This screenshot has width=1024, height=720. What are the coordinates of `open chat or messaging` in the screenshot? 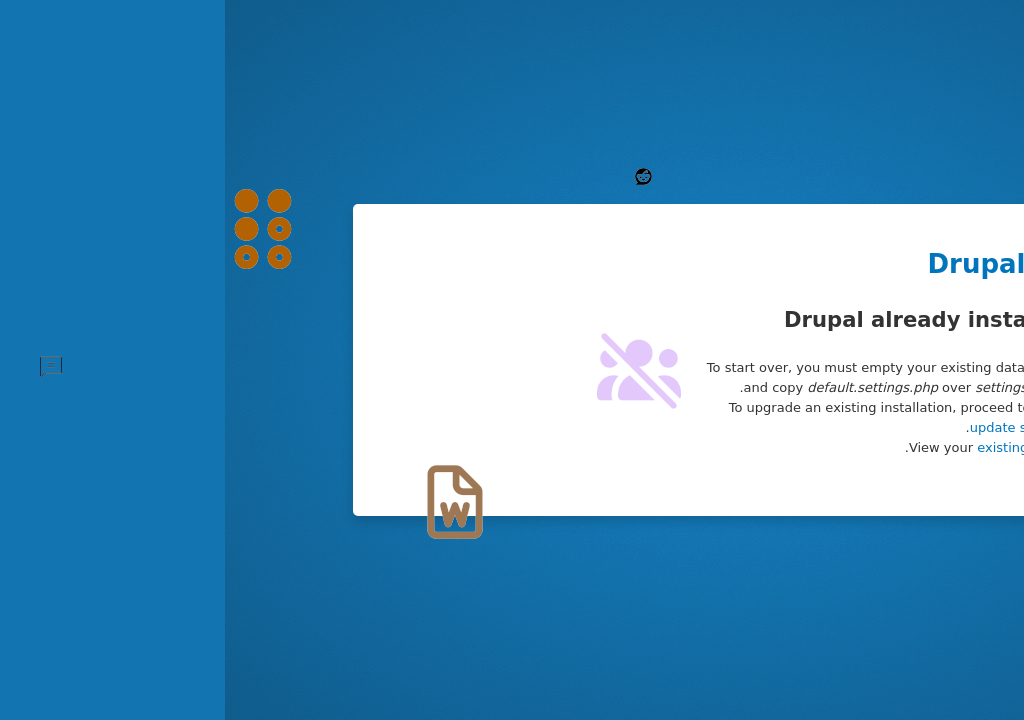 It's located at (51, 365).